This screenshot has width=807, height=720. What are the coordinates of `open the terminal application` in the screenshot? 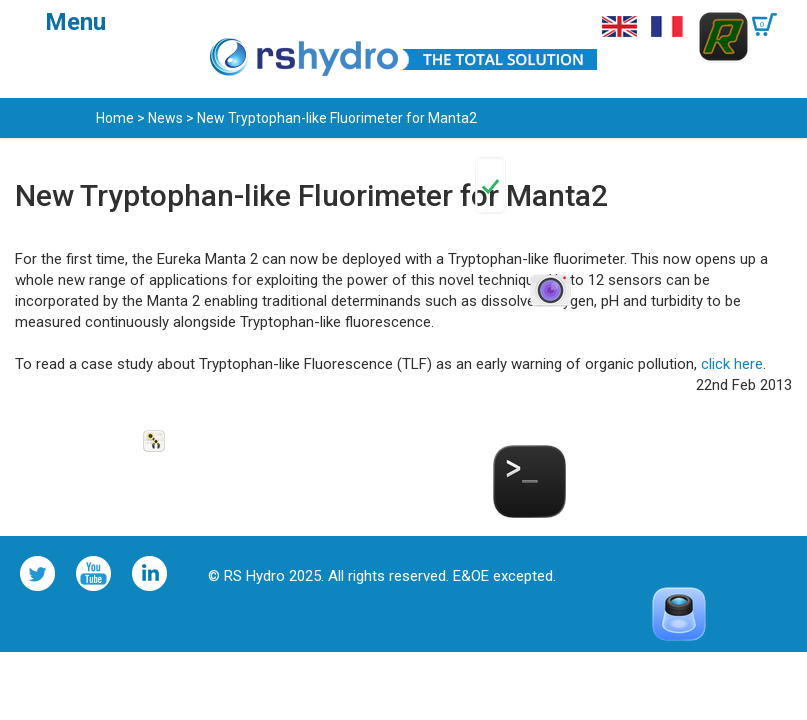 It's located at (529, 481).